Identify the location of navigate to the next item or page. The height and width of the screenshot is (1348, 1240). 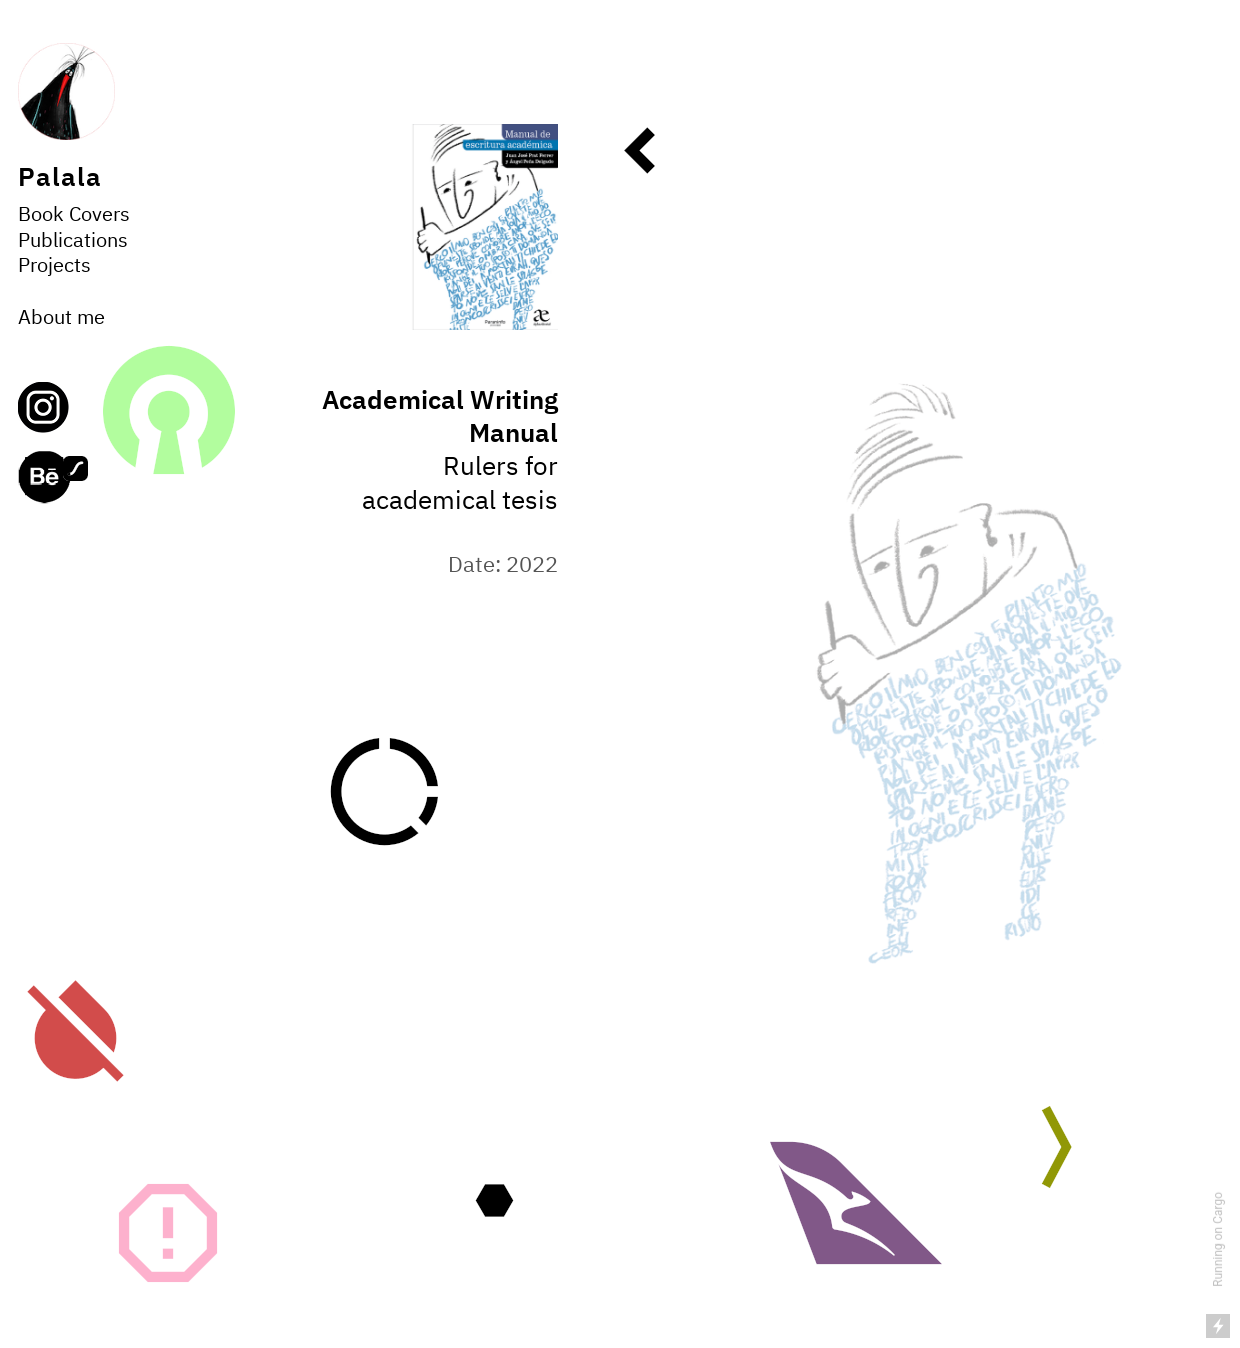
(1055, 1147).